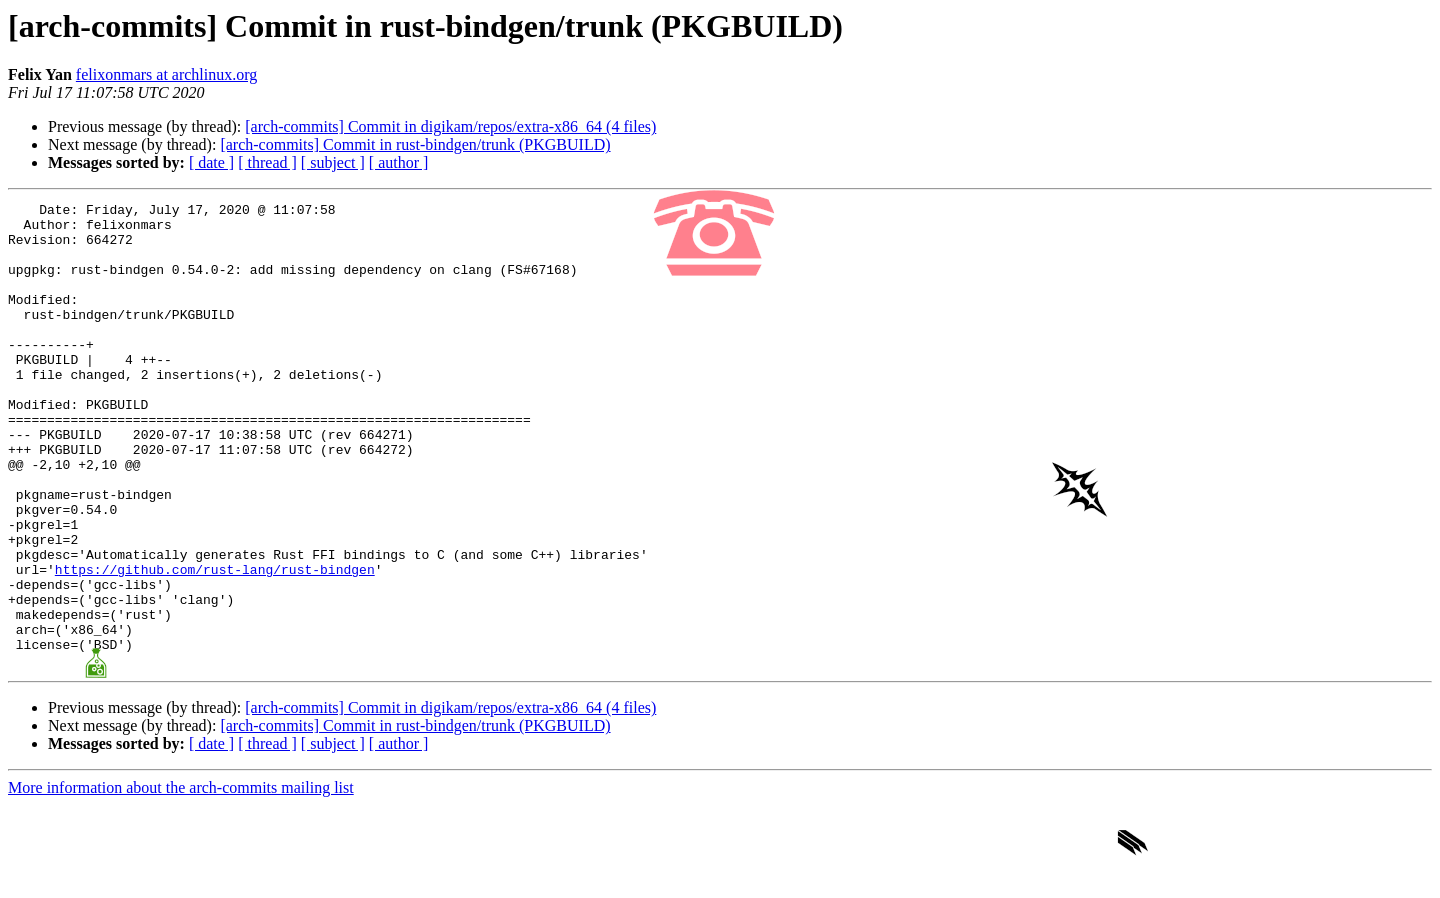  What do you see at coordinates (1079, 489) in the screenshot?
I see `indicates damage or injury status in a game` at bounding box center [1079, 489].